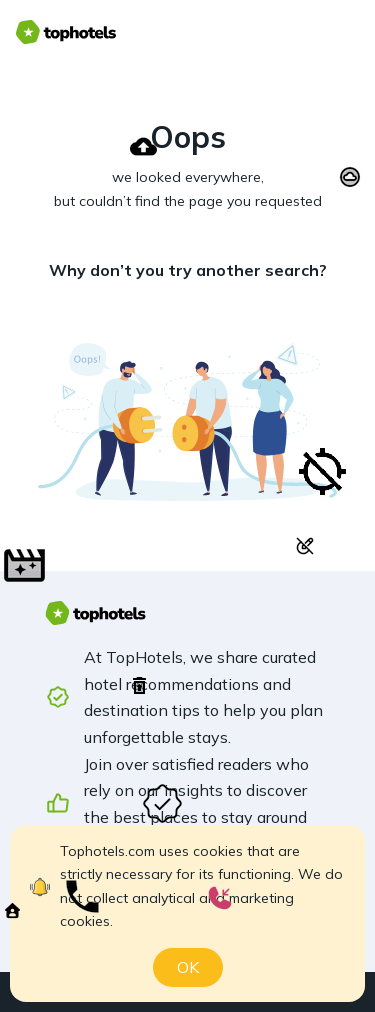 The image size is (375, 1012). Describe the element at coordinates (305, 546) in the screenshot. I see `editing is disabled or unavailable` at that location.